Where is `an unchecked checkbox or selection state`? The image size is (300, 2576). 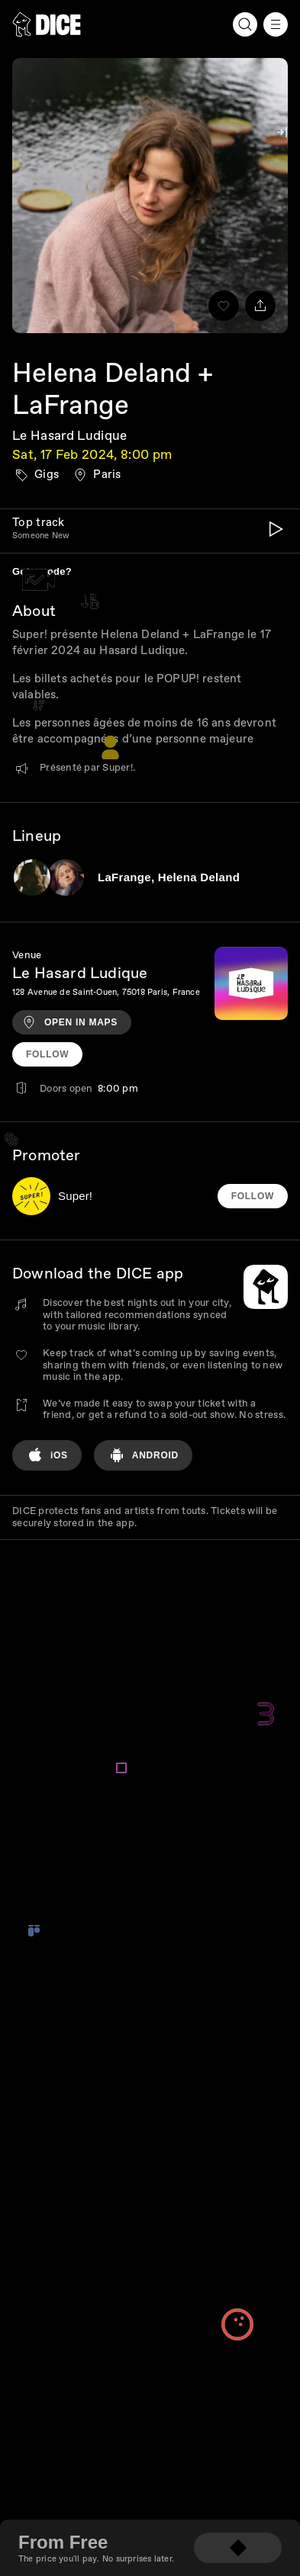
an unchecked checkbox or selection state is located at coordinates (121, 1768).